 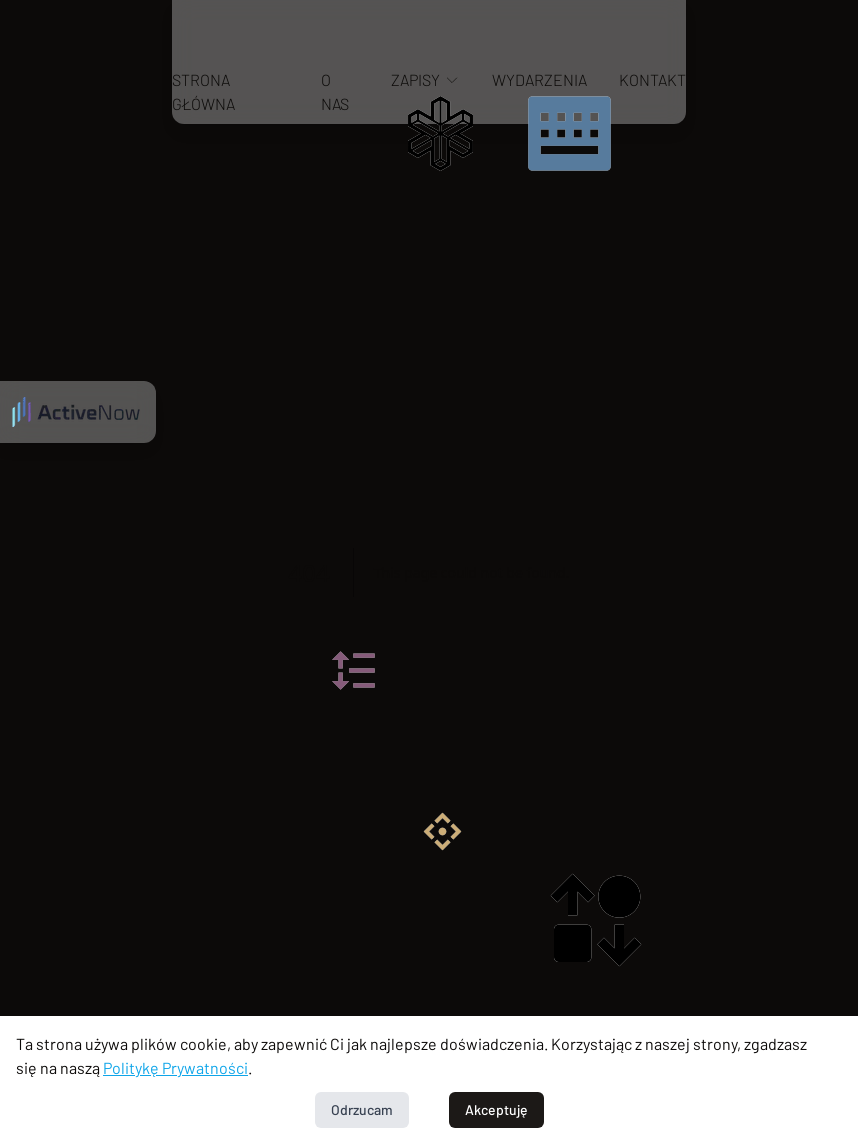 What do you see at coordinates (596, 920) in the screenshot?
I see `swap or exchange items` at bounding box center [596, 920].